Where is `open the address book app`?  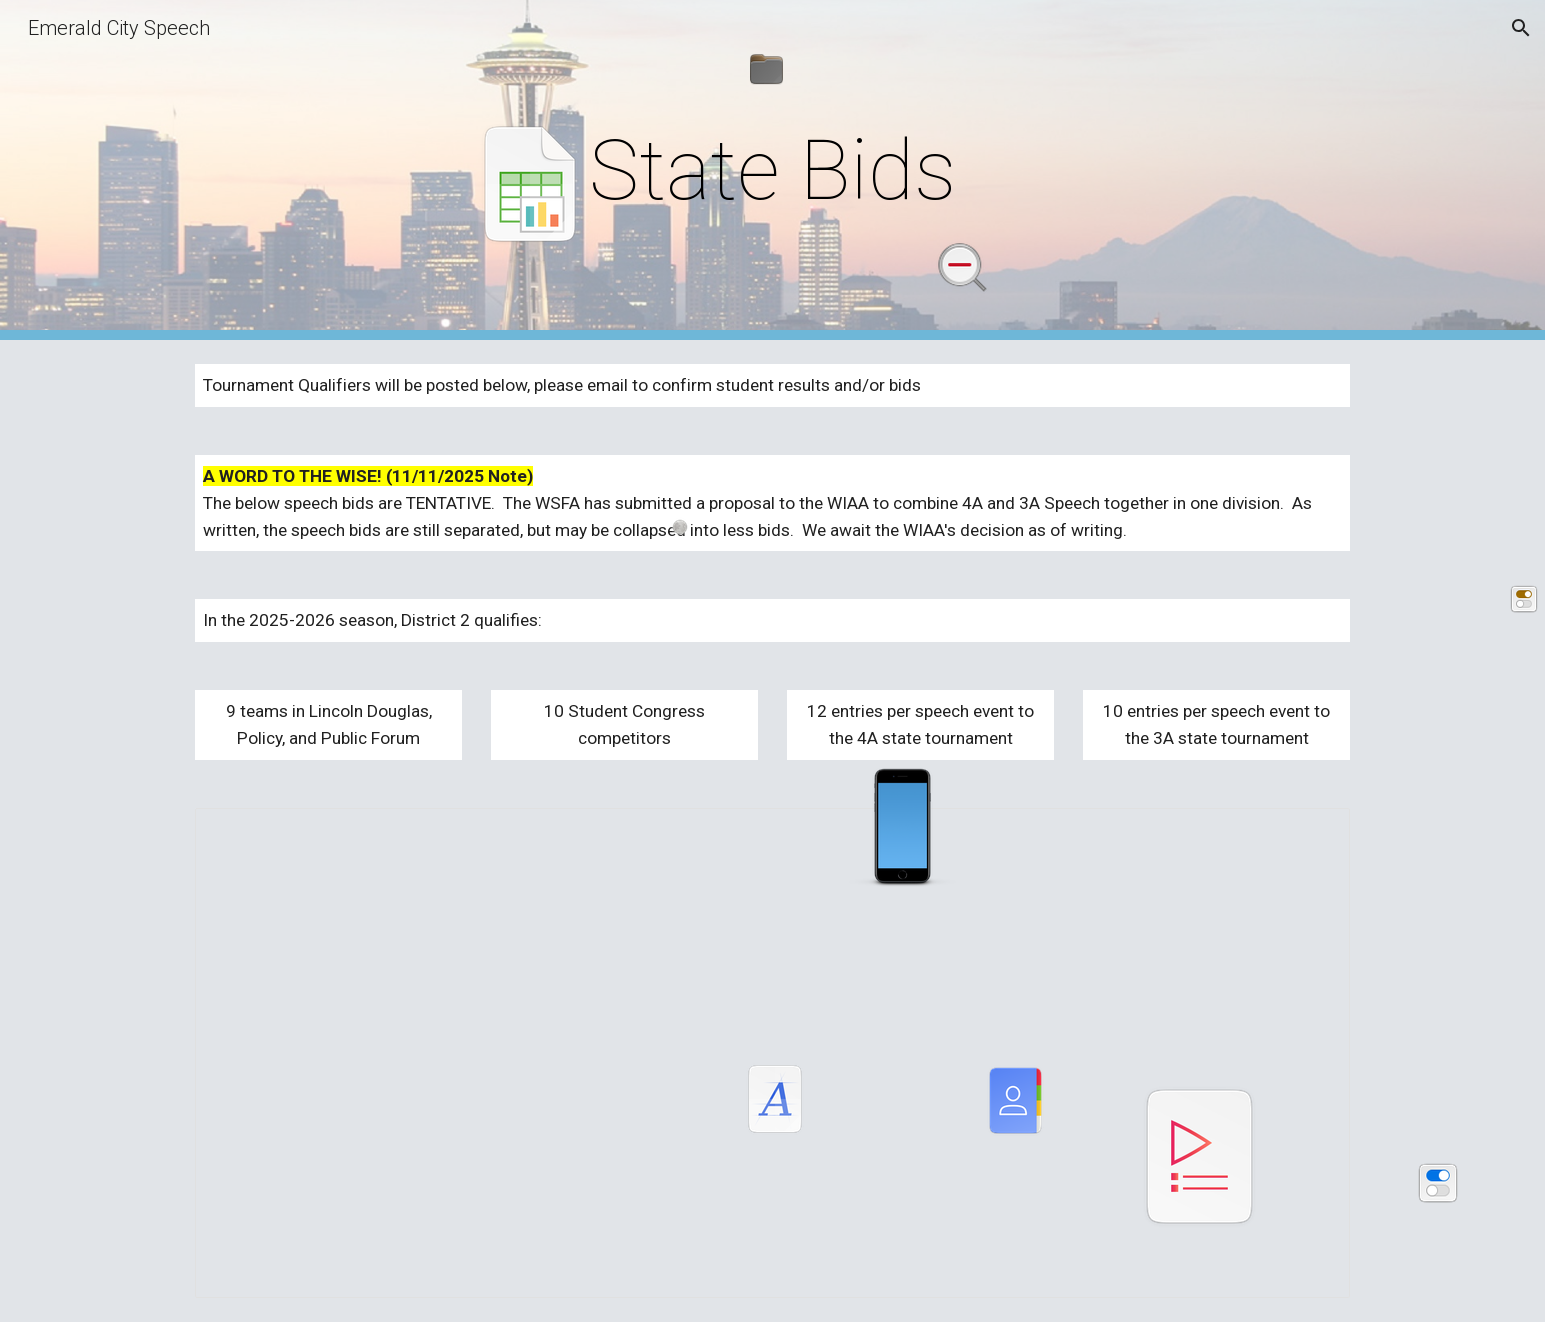
open the address book app is located at coordinates (1015, 1100).